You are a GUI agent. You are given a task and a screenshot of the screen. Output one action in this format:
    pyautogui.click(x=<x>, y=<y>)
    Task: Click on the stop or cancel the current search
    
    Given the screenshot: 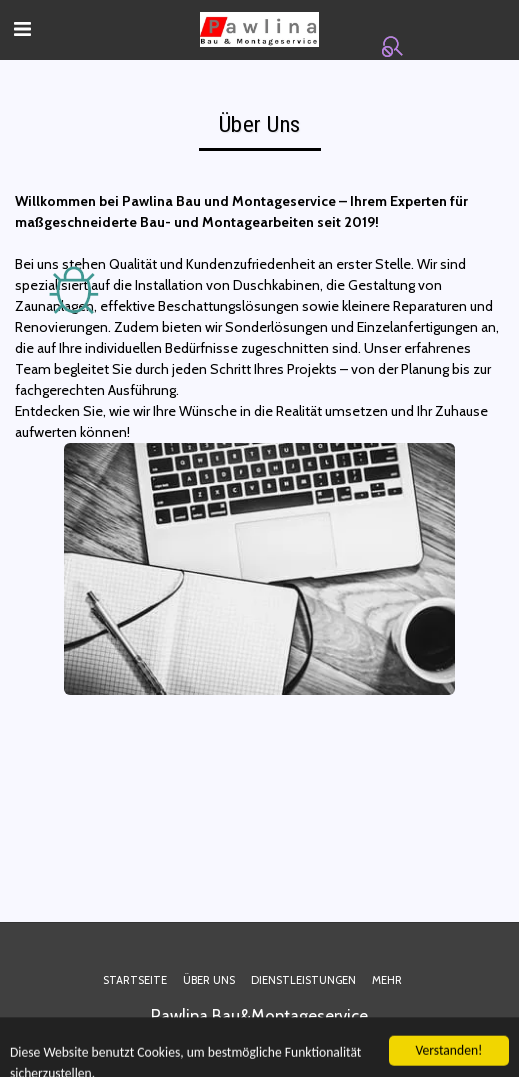 What is the action you would take?
    pyautogui.click(x=393, y=46)
    